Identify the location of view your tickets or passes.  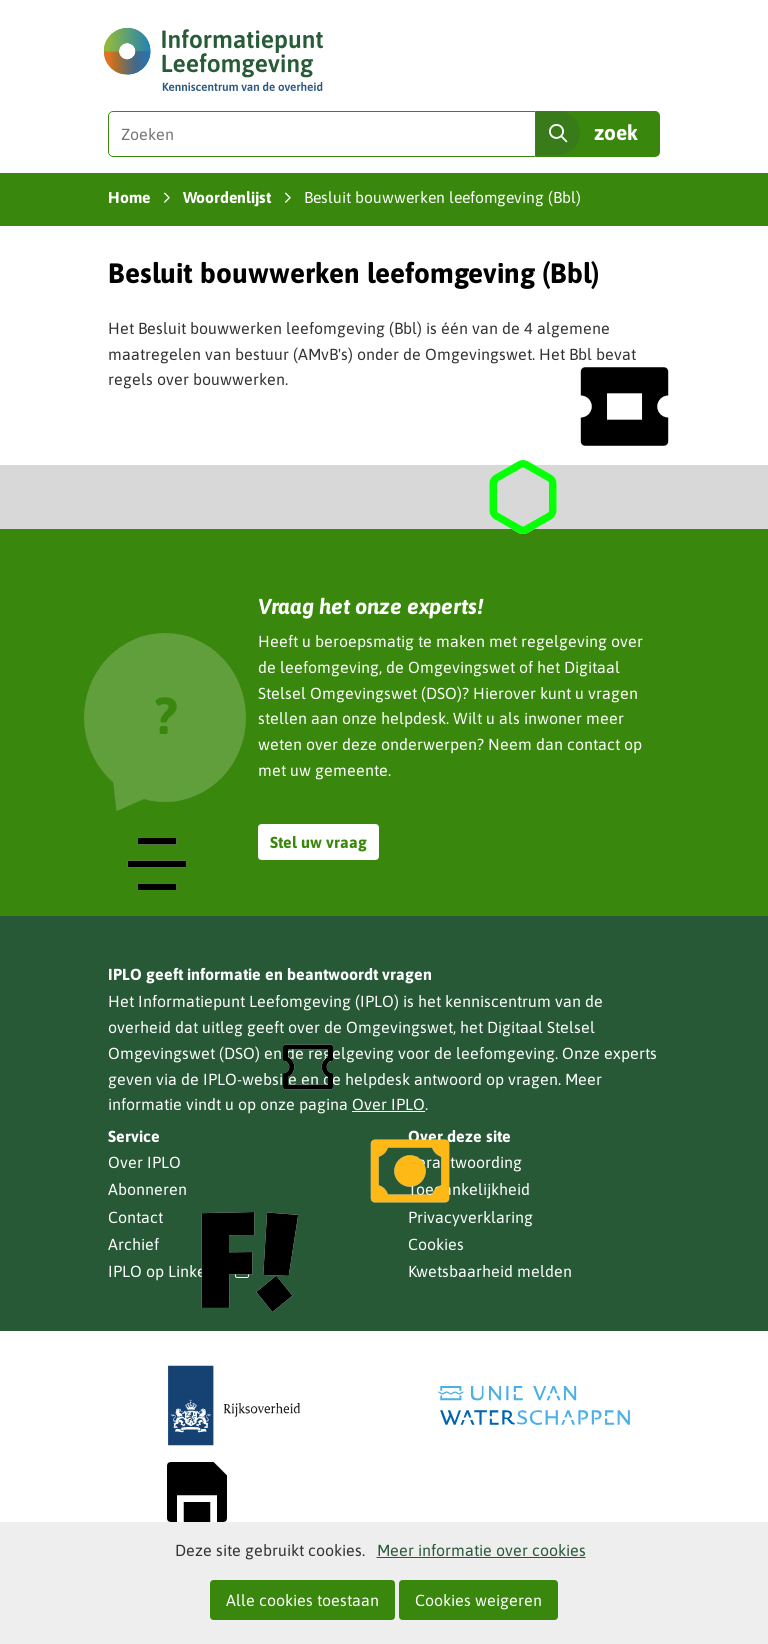
(308, 1067).